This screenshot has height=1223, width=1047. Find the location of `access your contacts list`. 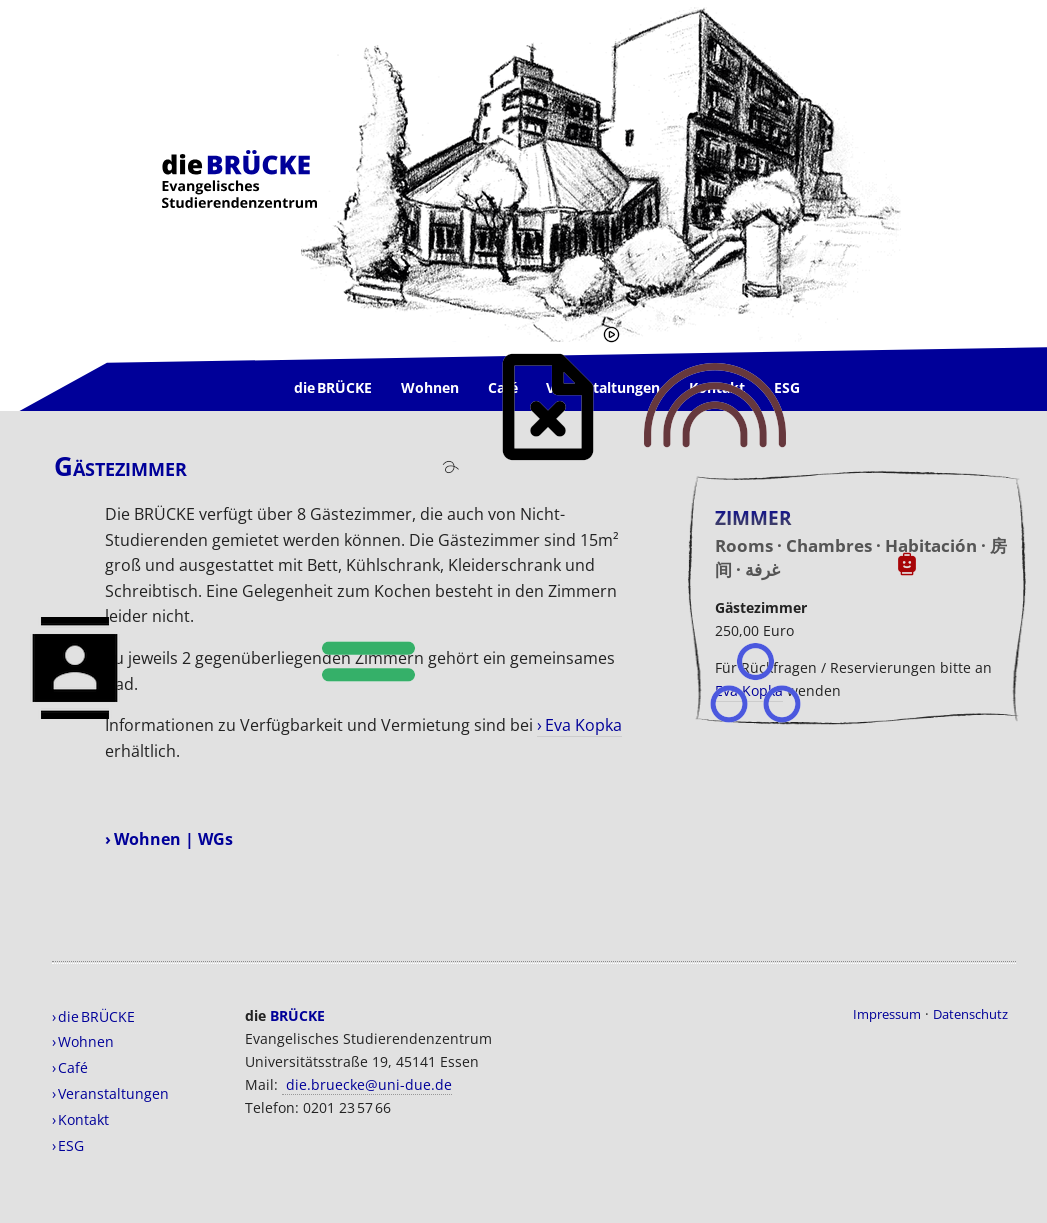

access your contacts list is located at coordinates (75, 668).